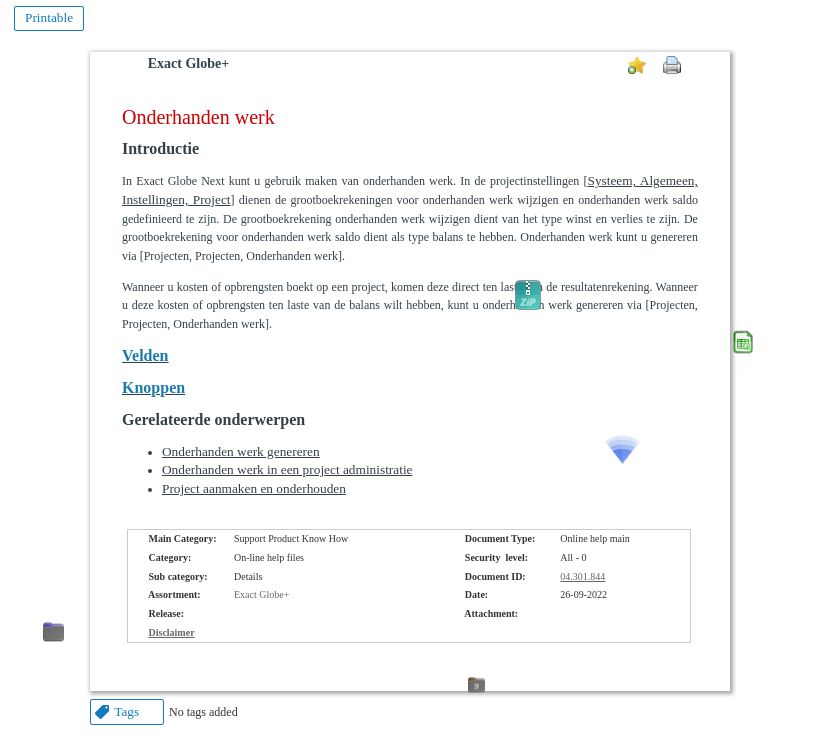  Describe the element at coordinates (743, 342) in the screenshot. I see `open a libreoffice calc spreadsheet file` at that location.